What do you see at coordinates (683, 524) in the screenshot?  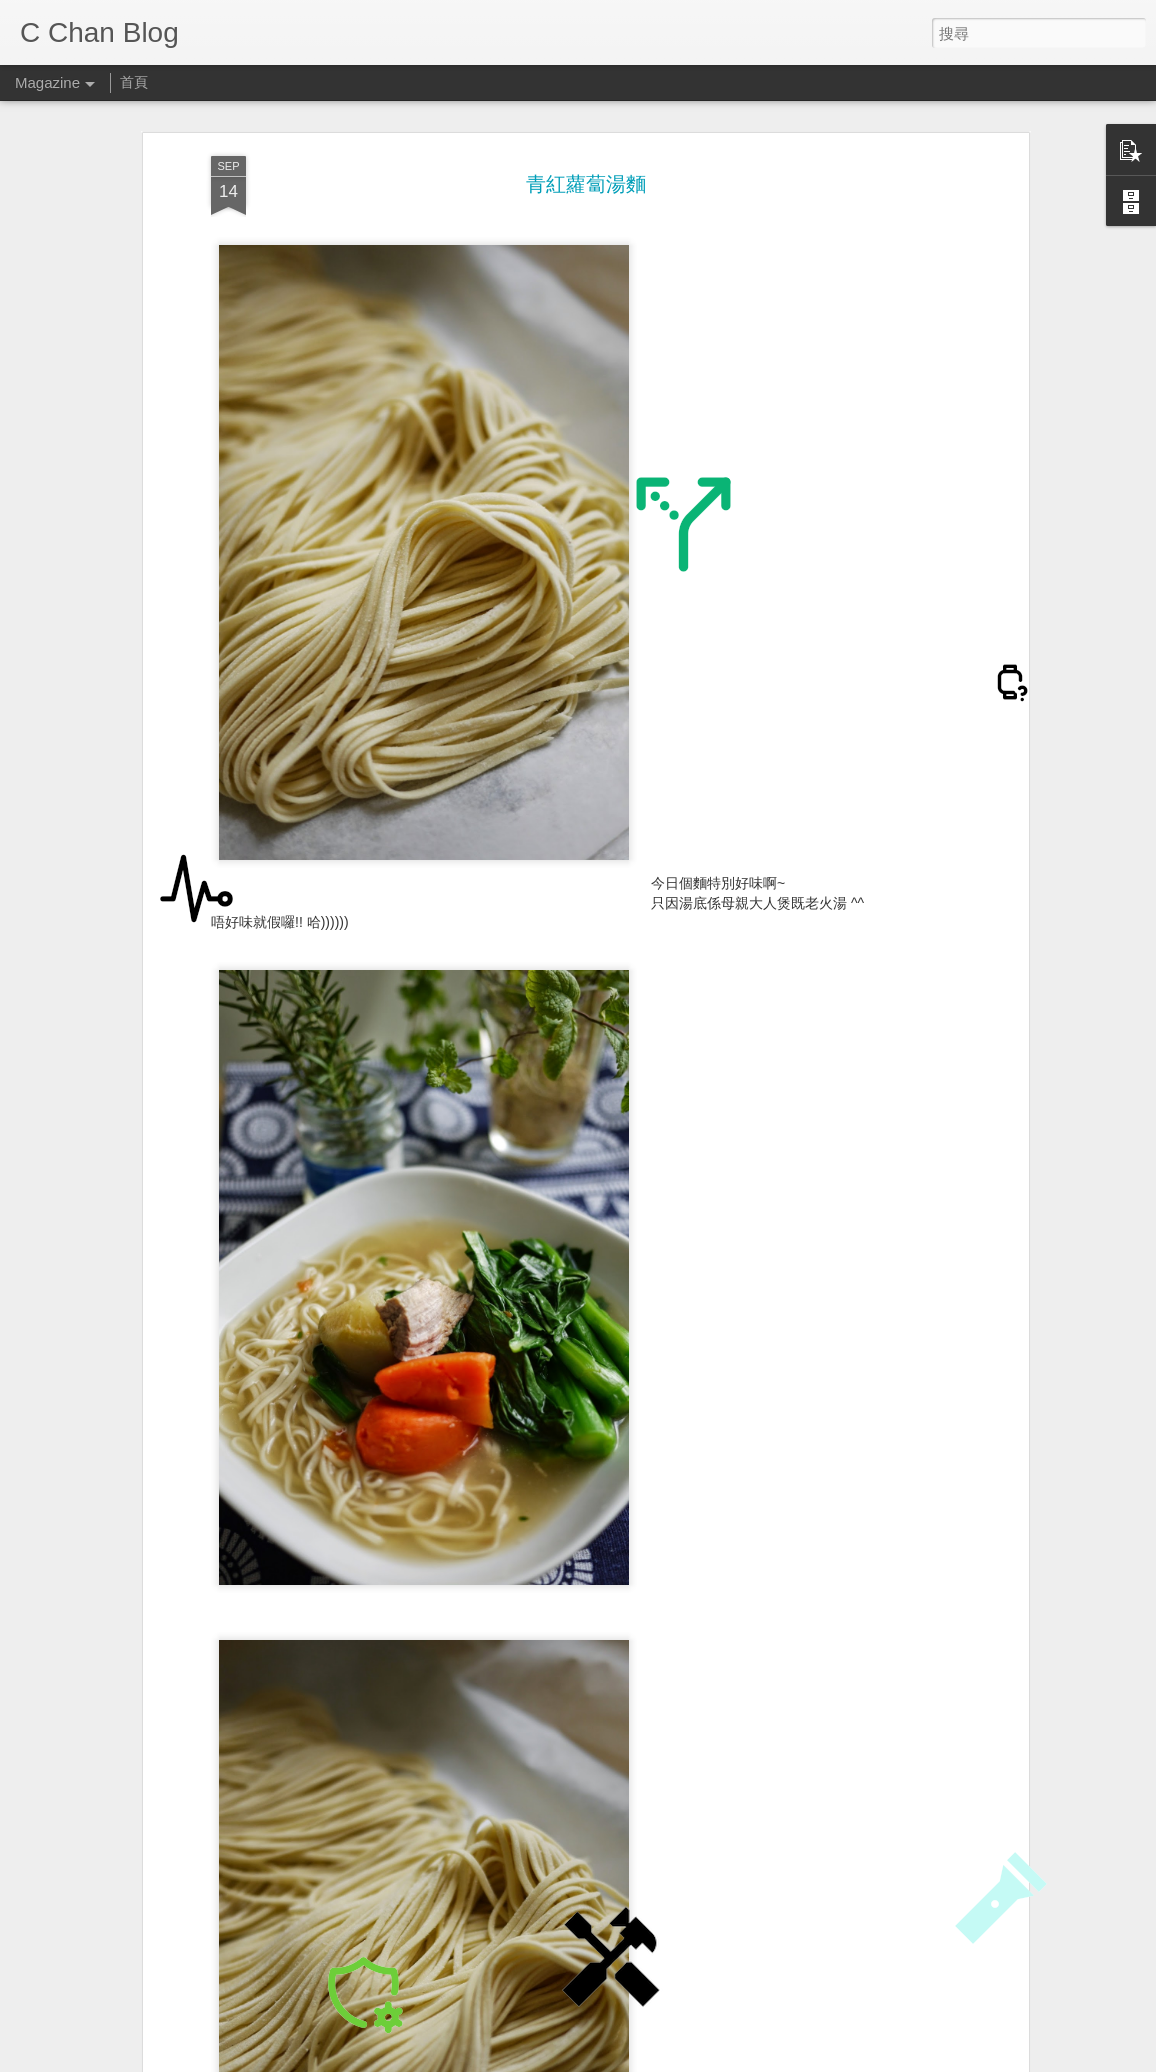 I see `take alternate route to the right` at bounding box center [683, 524].